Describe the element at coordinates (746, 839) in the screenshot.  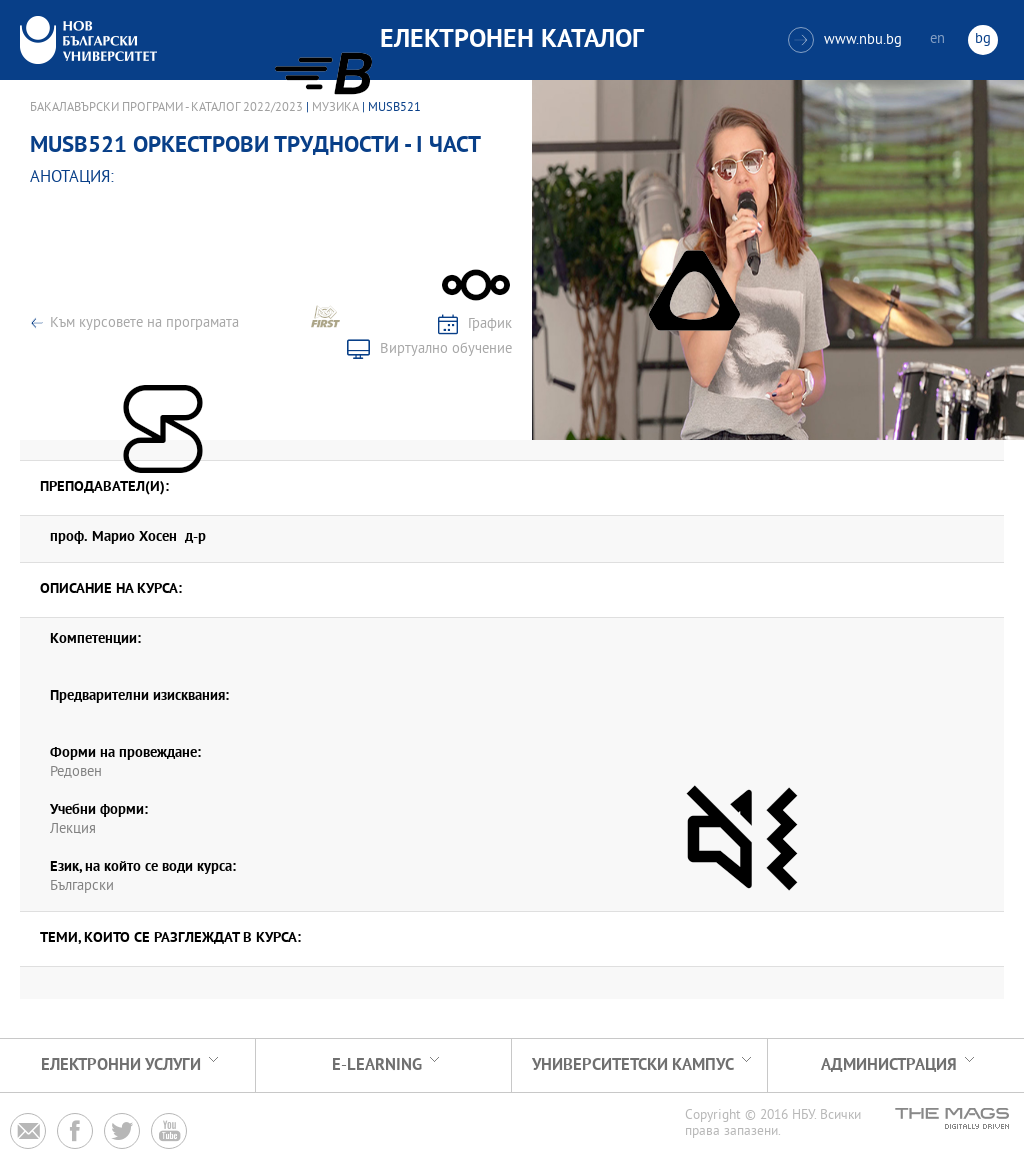
I see `mute sound and enable vibrate mode` at that location.